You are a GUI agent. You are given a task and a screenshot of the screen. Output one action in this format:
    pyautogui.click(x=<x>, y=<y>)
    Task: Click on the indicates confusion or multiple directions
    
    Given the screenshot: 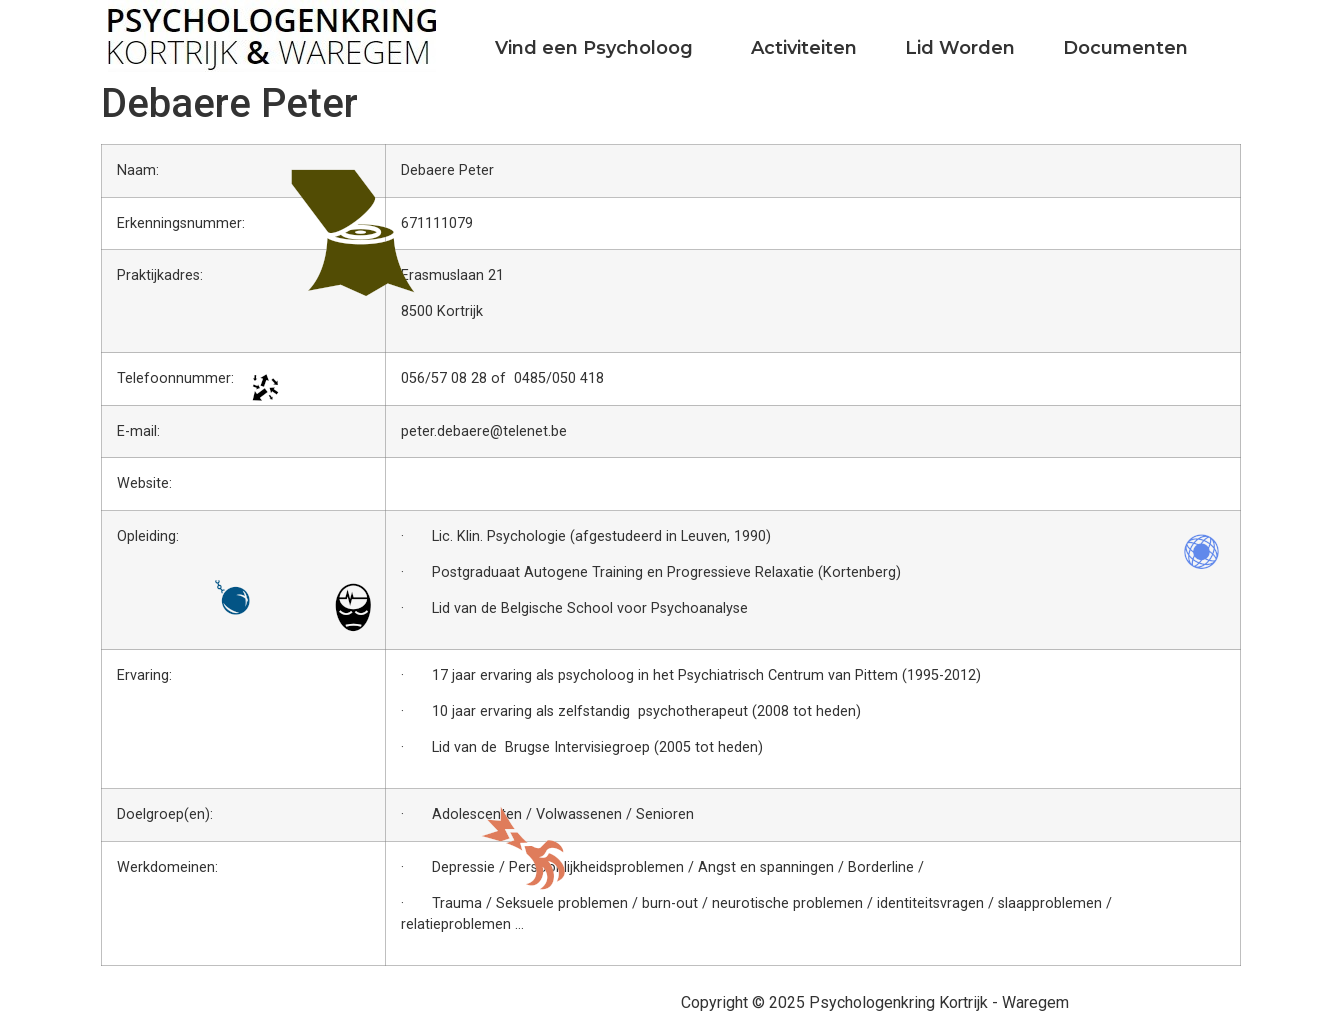 What is the action you would take?
    pyautogui.click(x=265, y=387)
    